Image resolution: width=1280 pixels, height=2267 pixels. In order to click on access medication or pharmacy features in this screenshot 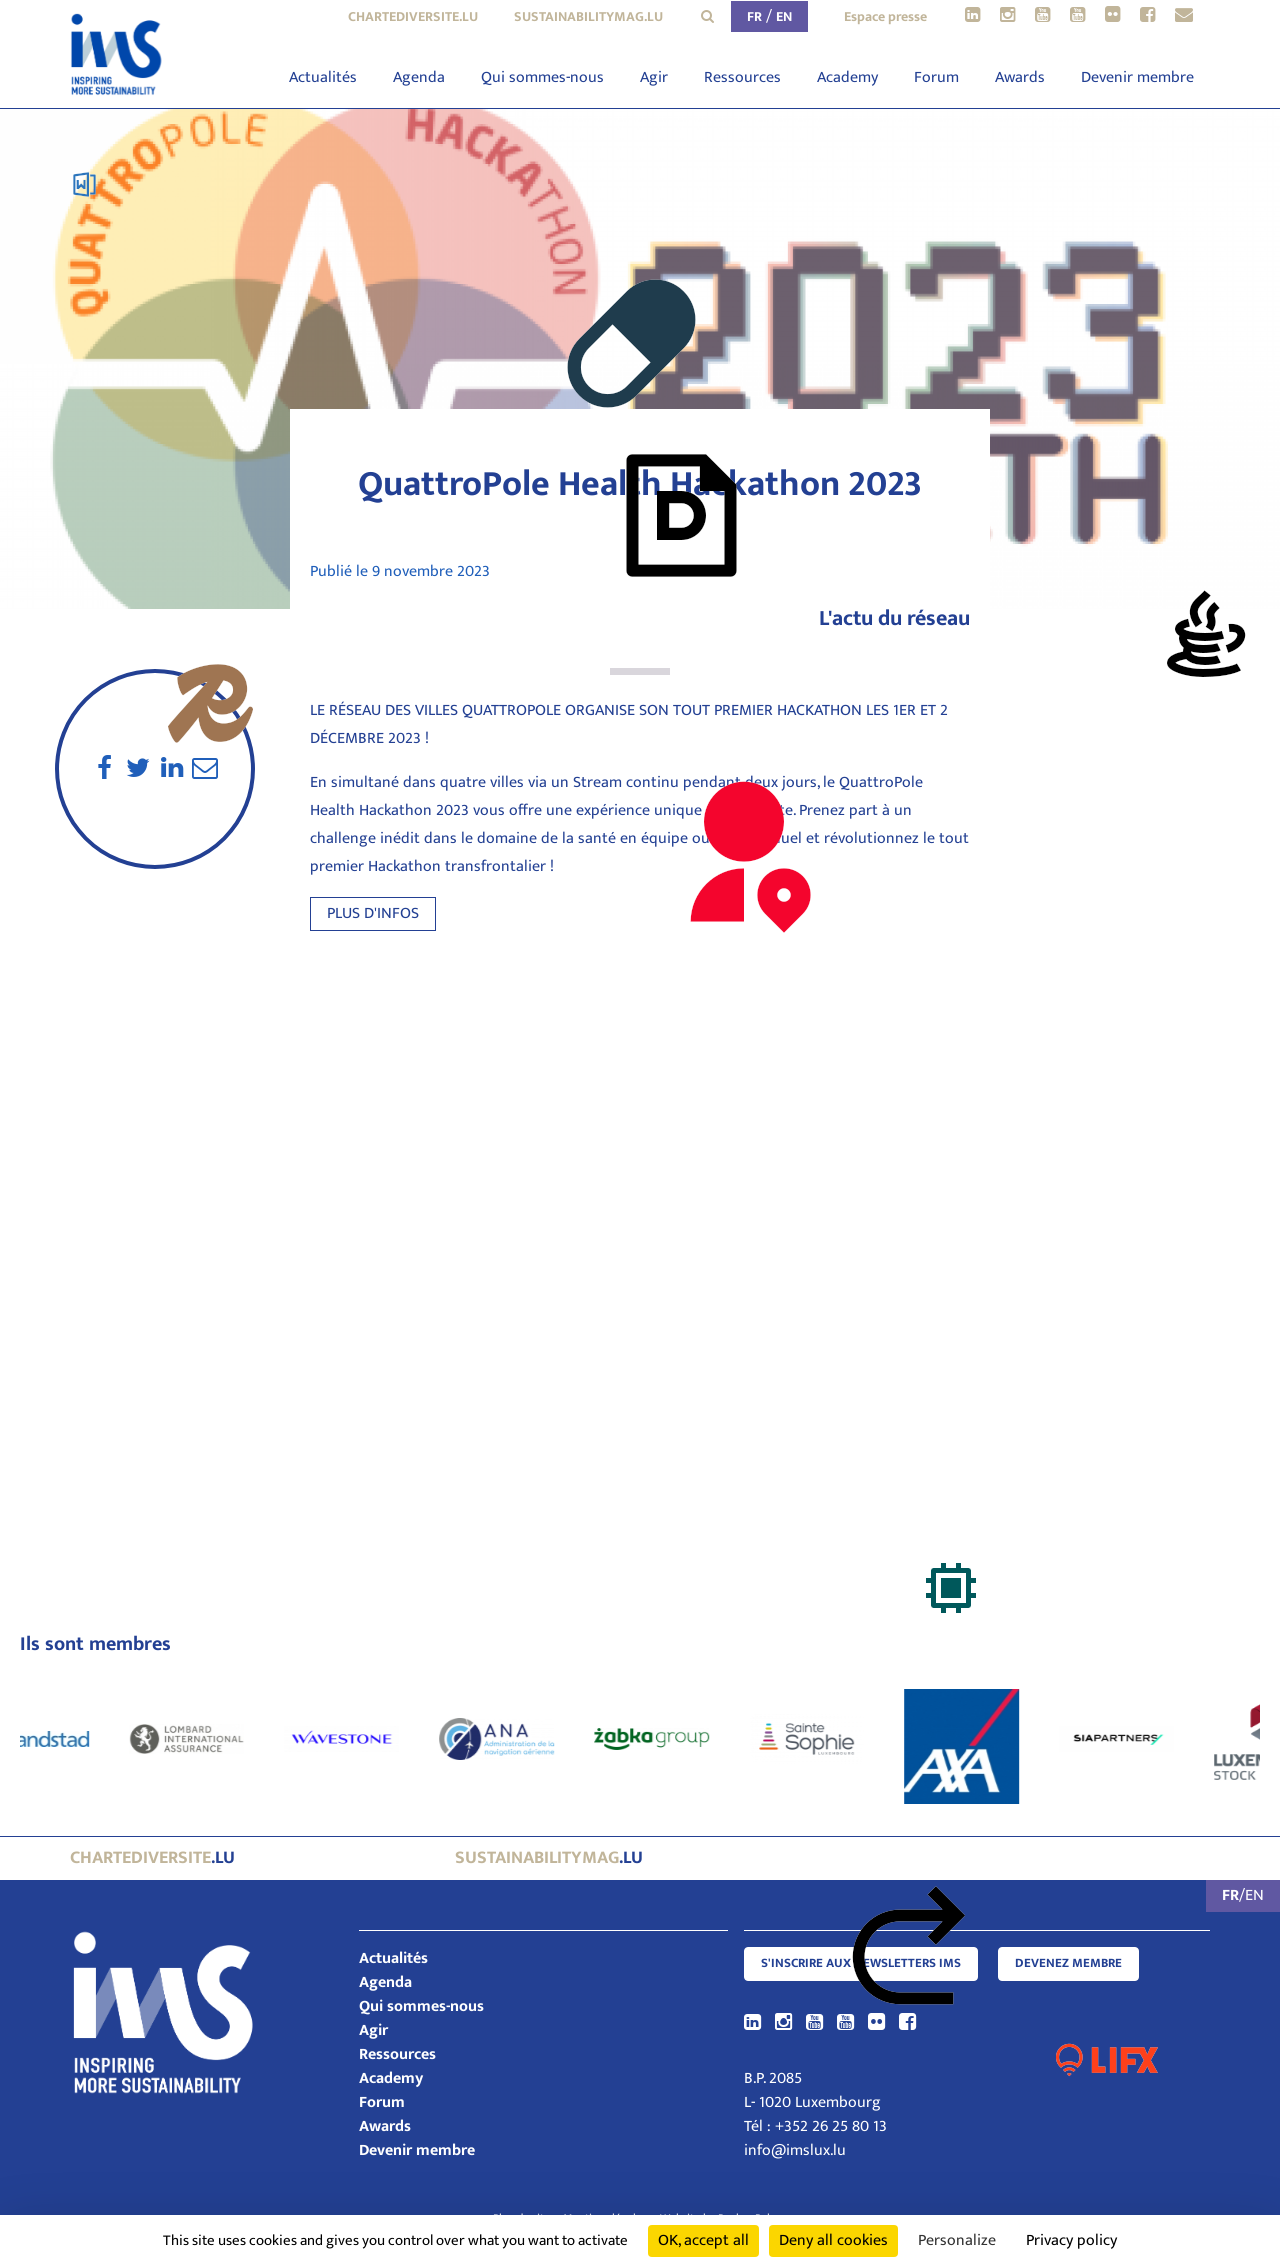, I will do `click(631, 343)`.